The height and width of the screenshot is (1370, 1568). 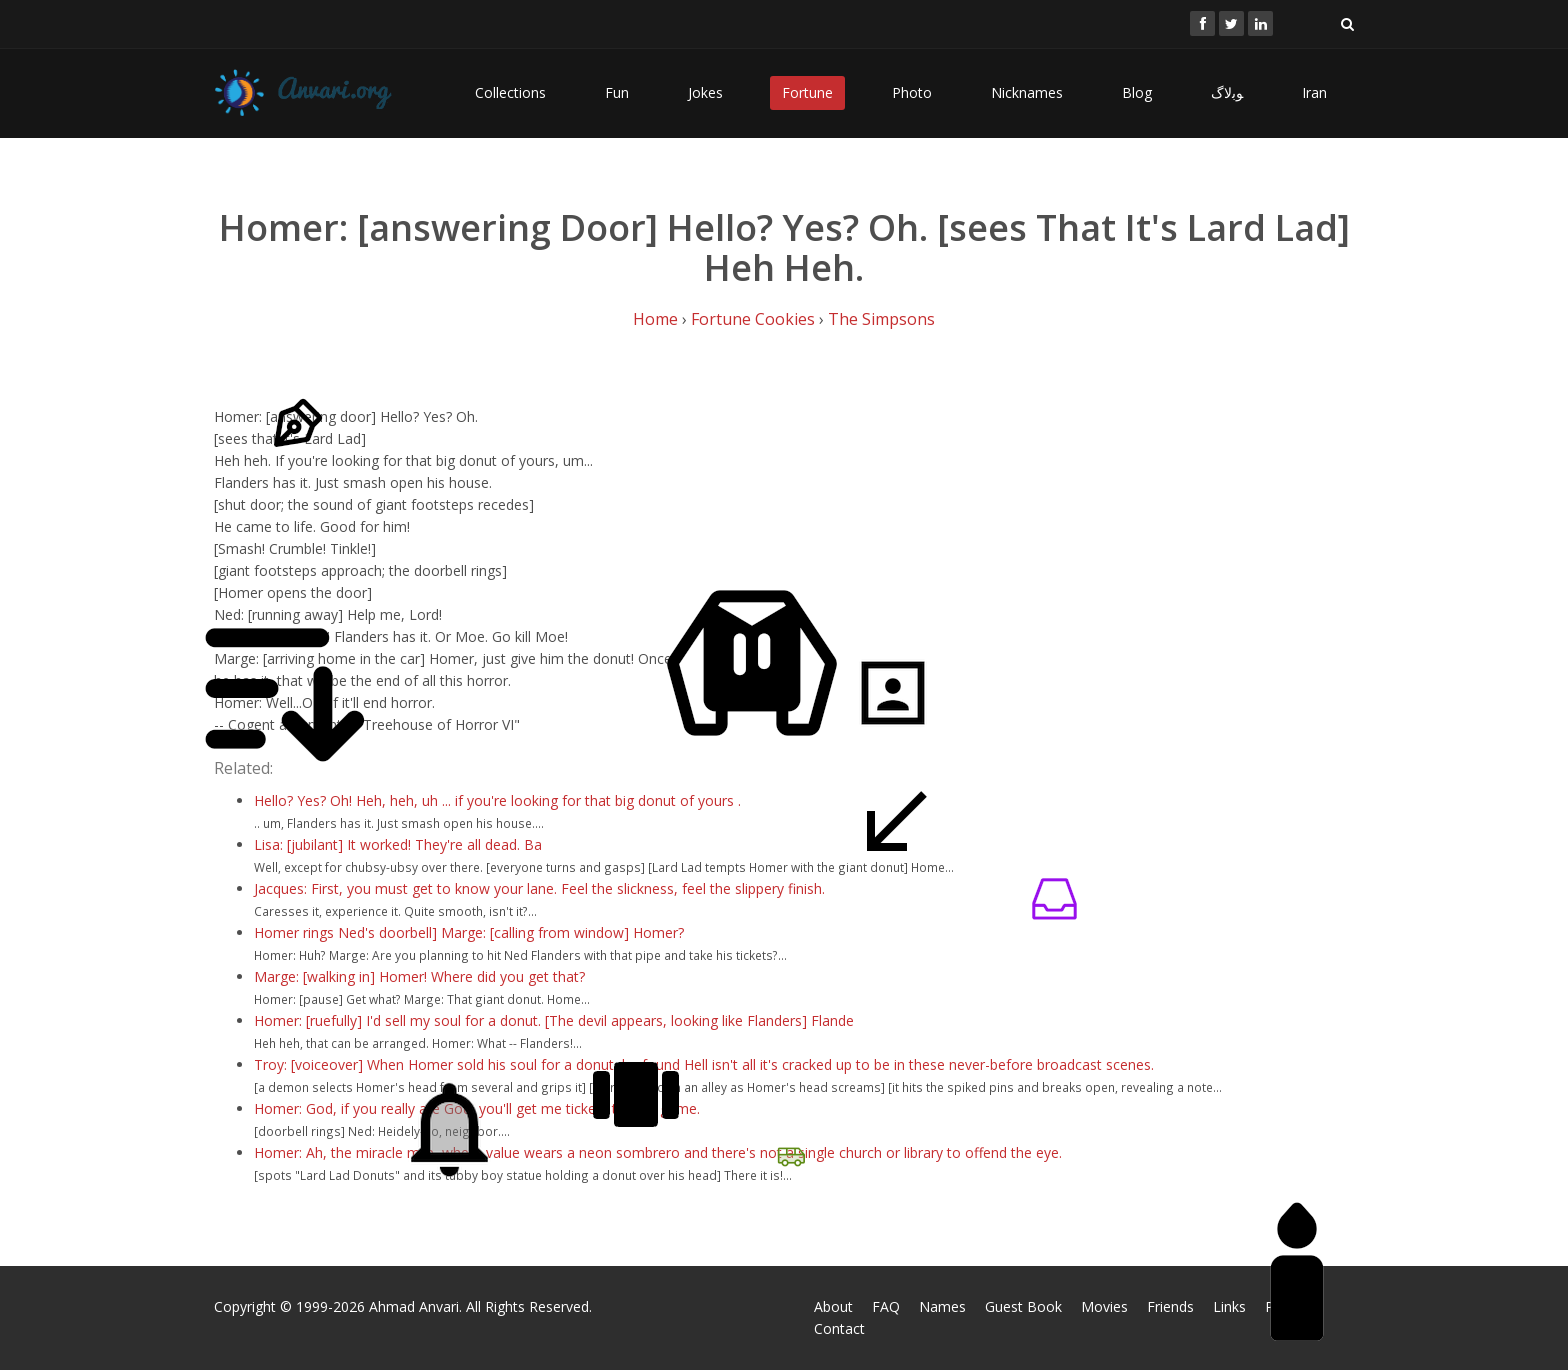 I want to click on view content in carousel format, so click(x=636, y=1097).